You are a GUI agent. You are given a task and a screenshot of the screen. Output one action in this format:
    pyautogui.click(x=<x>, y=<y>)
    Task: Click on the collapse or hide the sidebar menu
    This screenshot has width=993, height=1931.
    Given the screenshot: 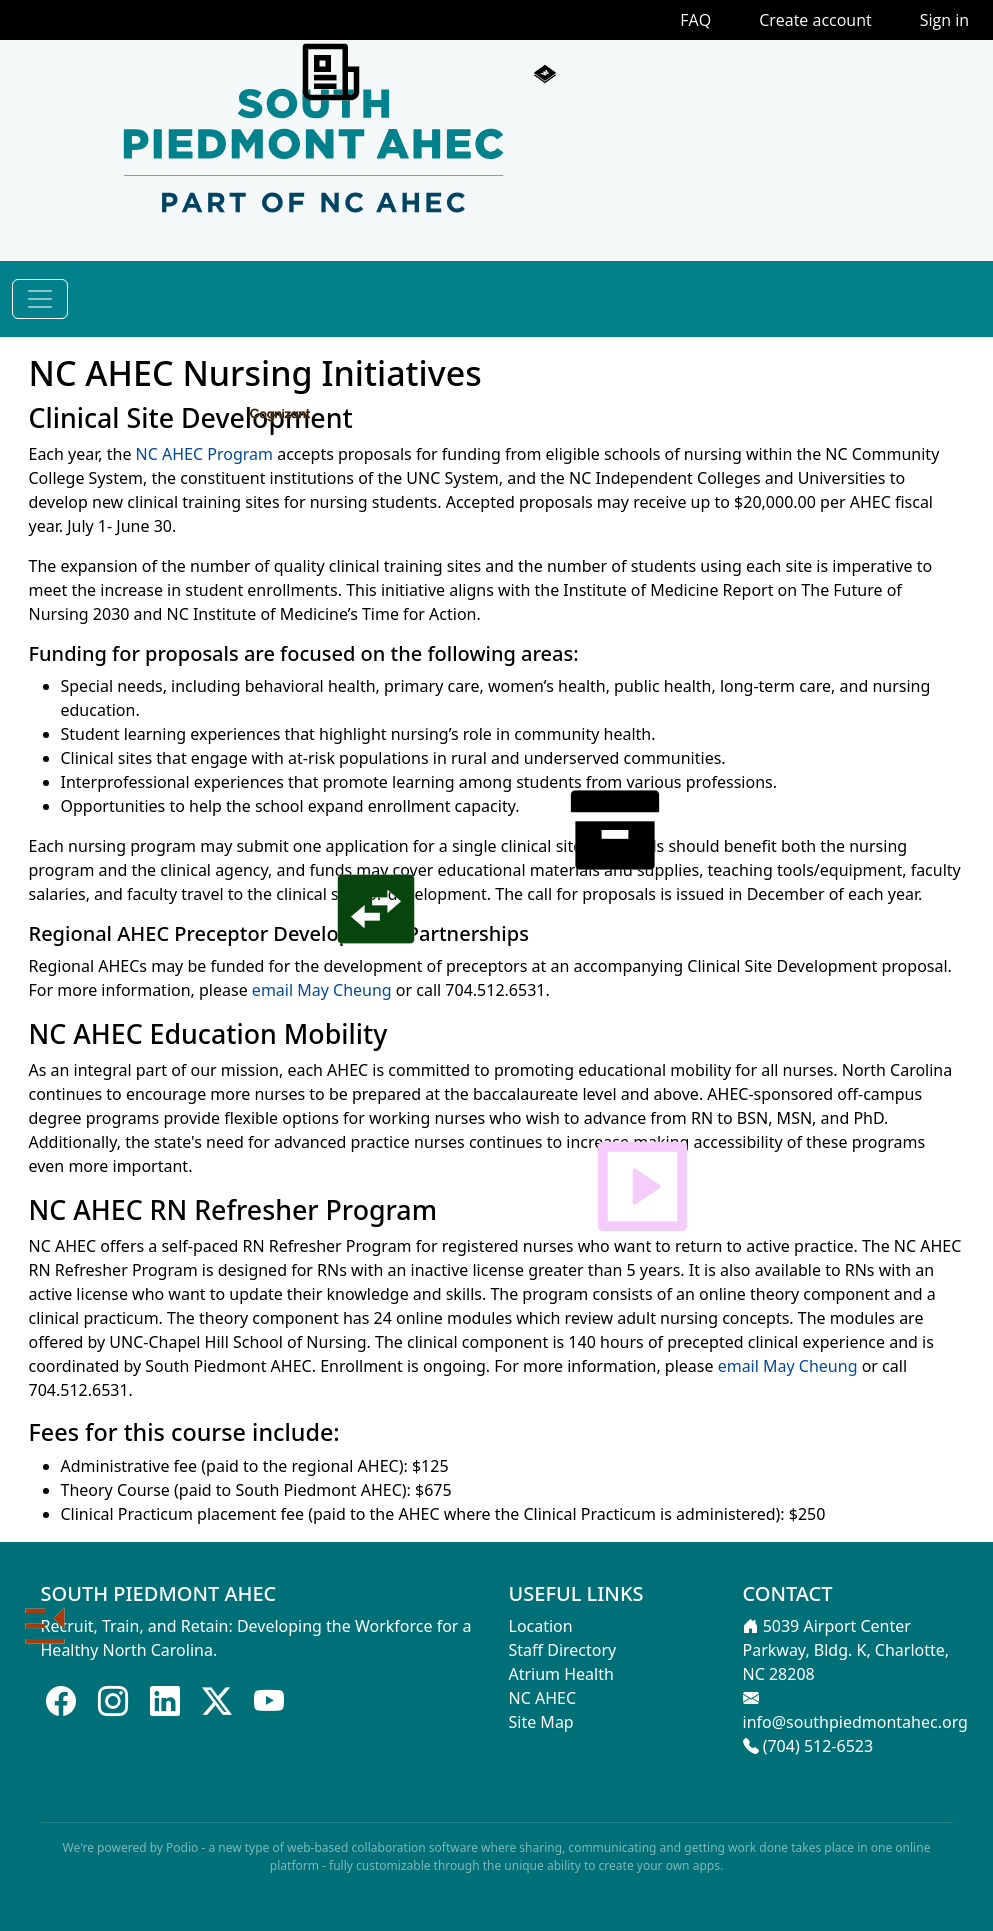 What is the action you would take?
    pyautogui.click(x=45, y=1626)
    